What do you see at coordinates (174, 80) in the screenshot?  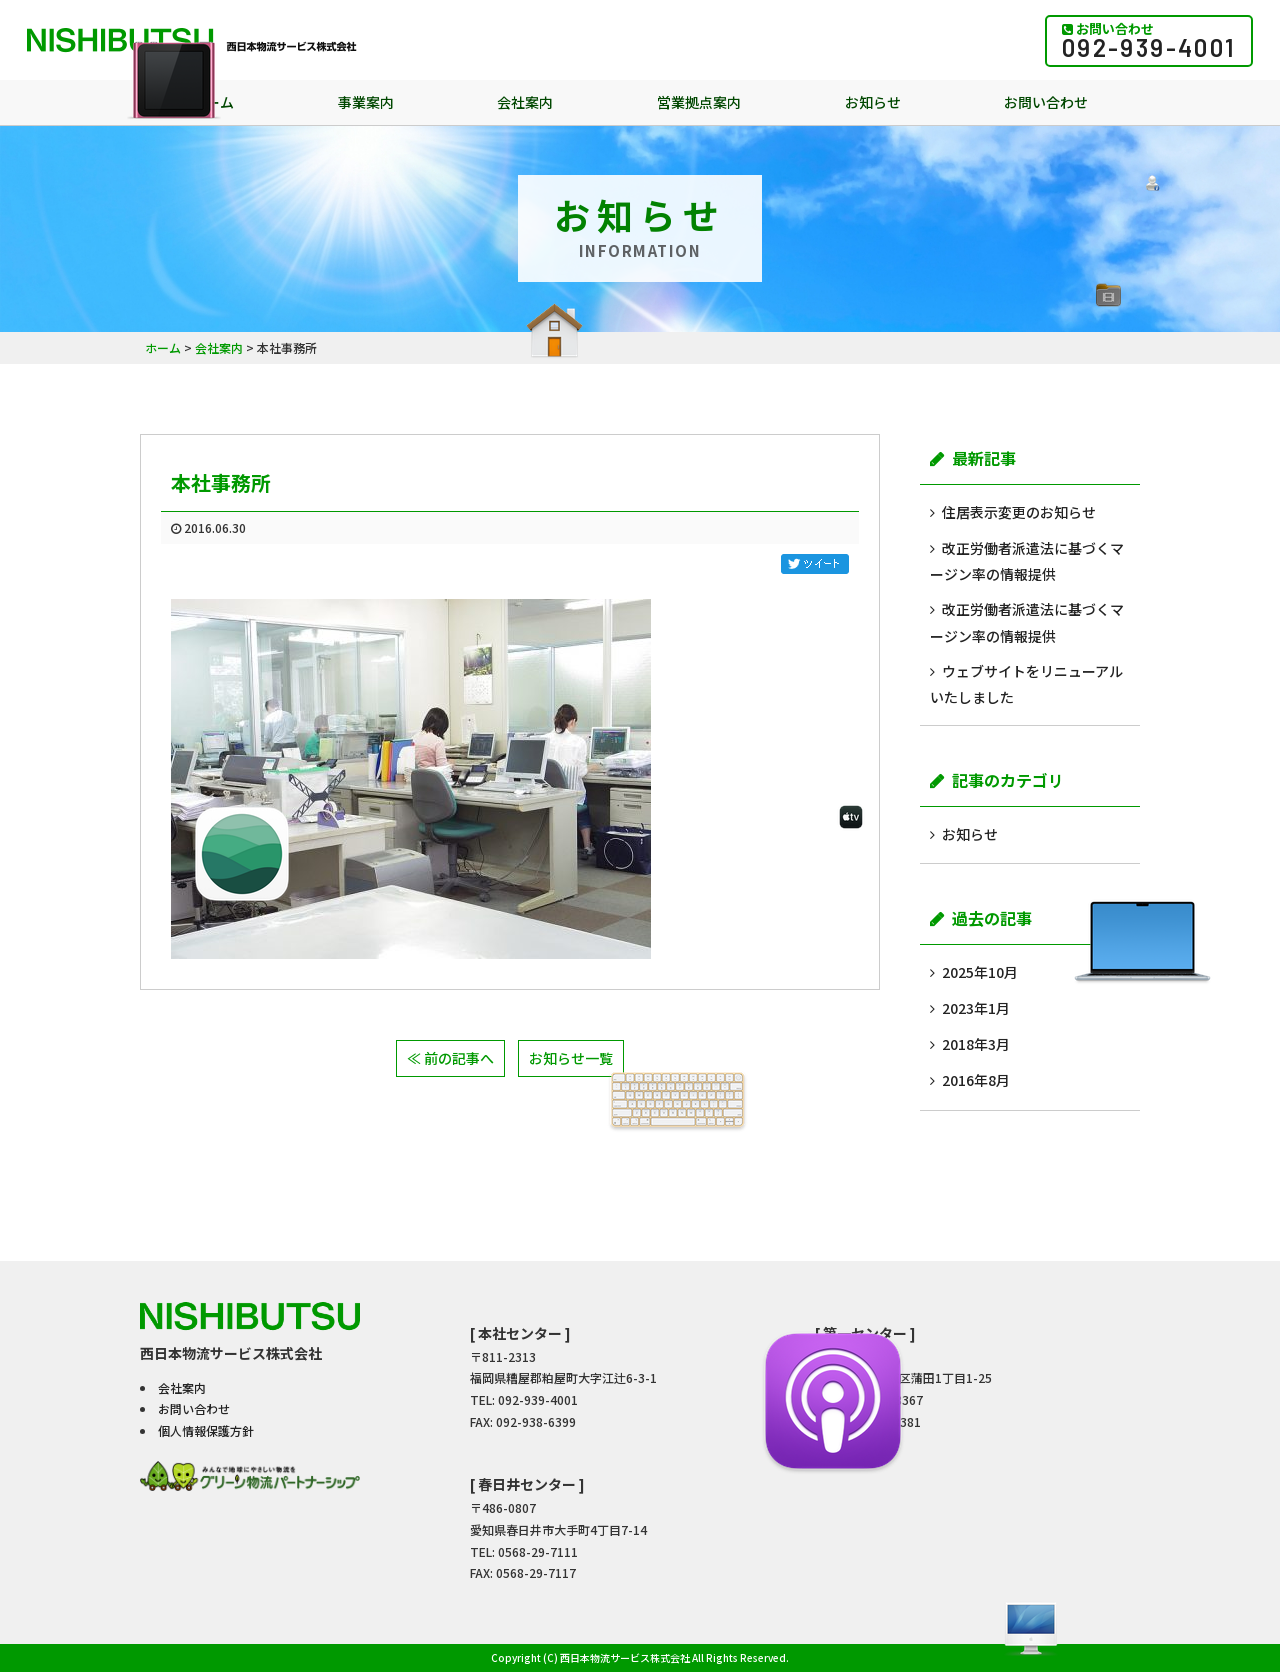 I see `iPod nano device in pink` at bounding box center [174, 80].